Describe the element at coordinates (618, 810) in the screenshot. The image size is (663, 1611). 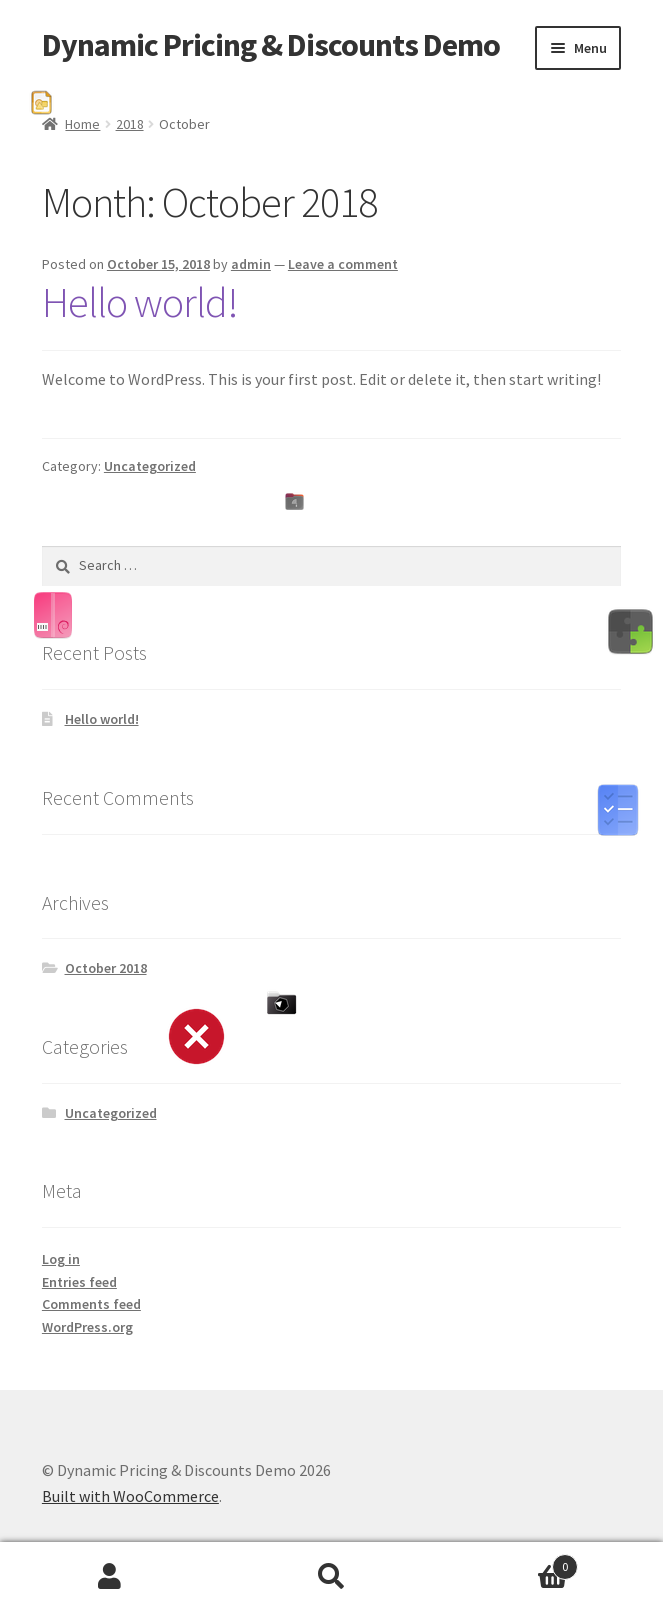
I see `open the to-do list app` at that location.